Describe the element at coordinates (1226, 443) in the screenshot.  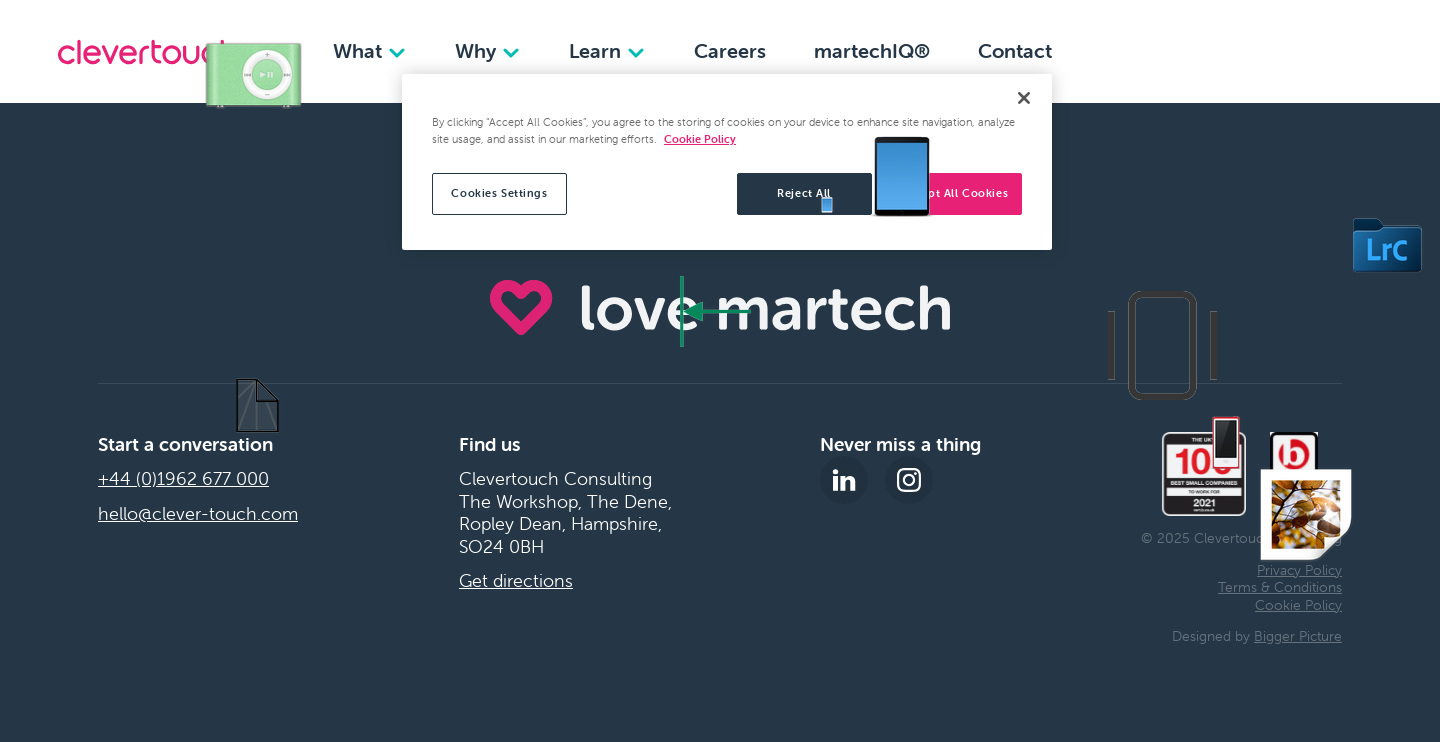
I see `iPod nano device in red` at that location.